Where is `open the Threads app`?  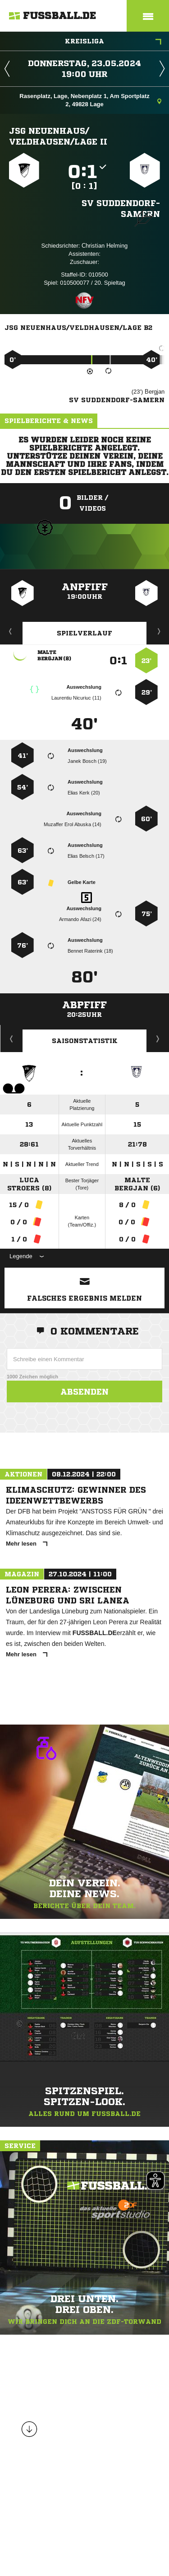
open the Threads app is located at coordinates (19, 2023).